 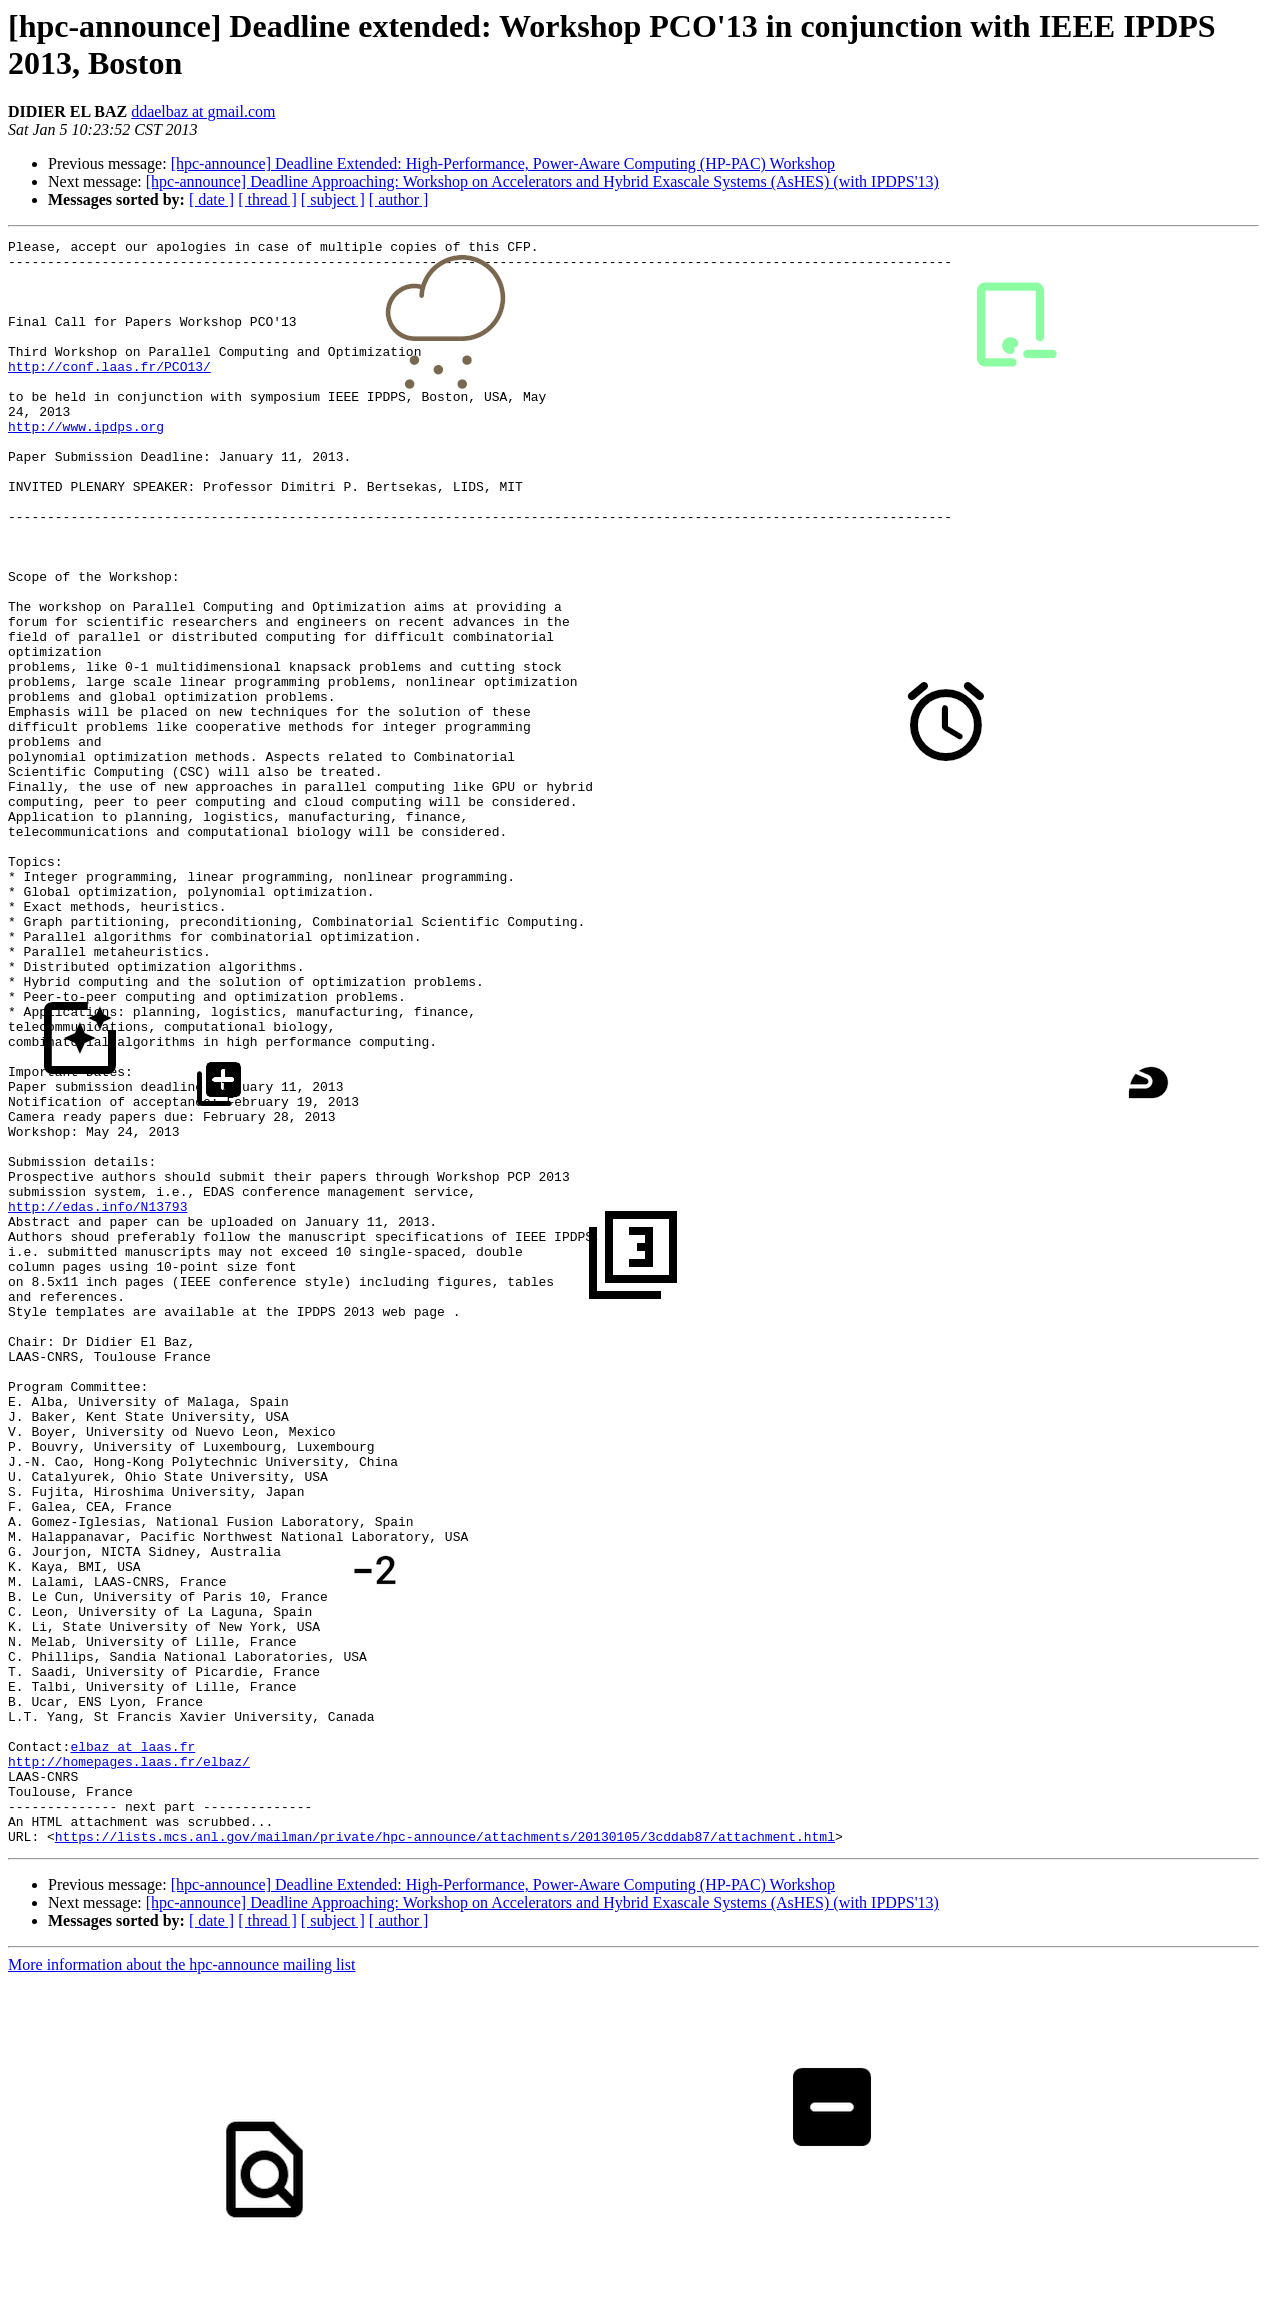 What do you see at coordinates (1148, 1082) in the screenshot?
I see `access motorsports or racing content` at bounding box center [1148, 1082].